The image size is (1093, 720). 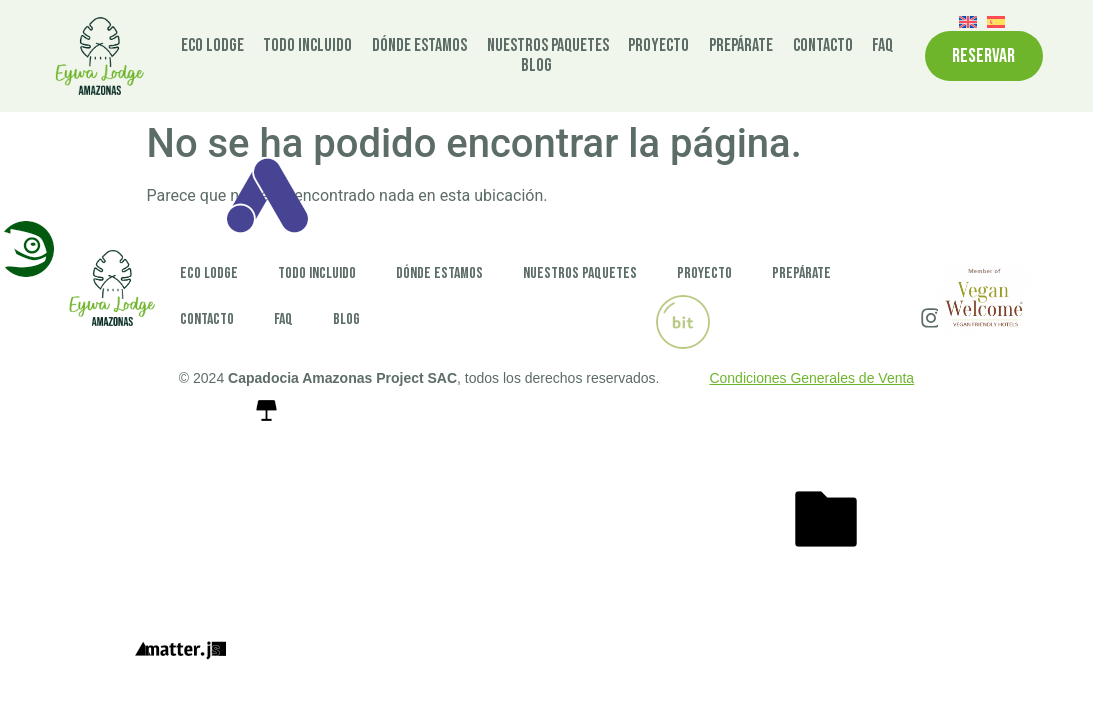 What do you see at coordinates (683, 322) in the screenshot?
I see `bit component sharing platform logo` at bounding box center [683, 322].